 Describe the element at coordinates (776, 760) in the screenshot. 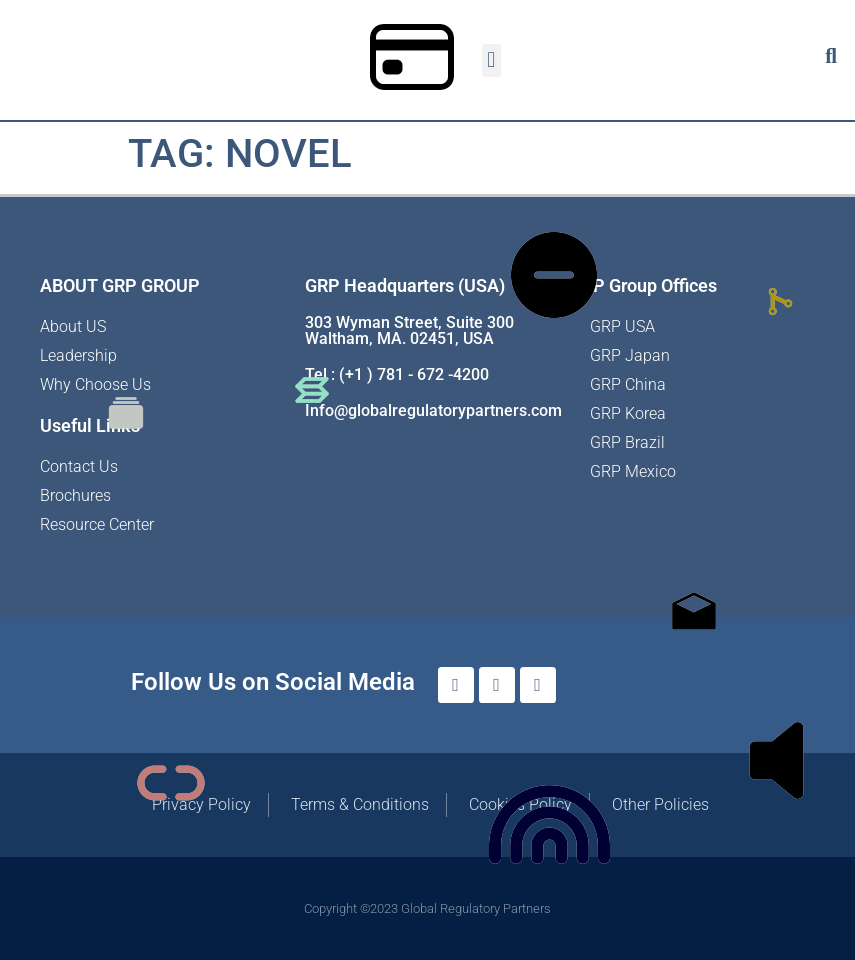

I see `mute audio or sound` at that location.